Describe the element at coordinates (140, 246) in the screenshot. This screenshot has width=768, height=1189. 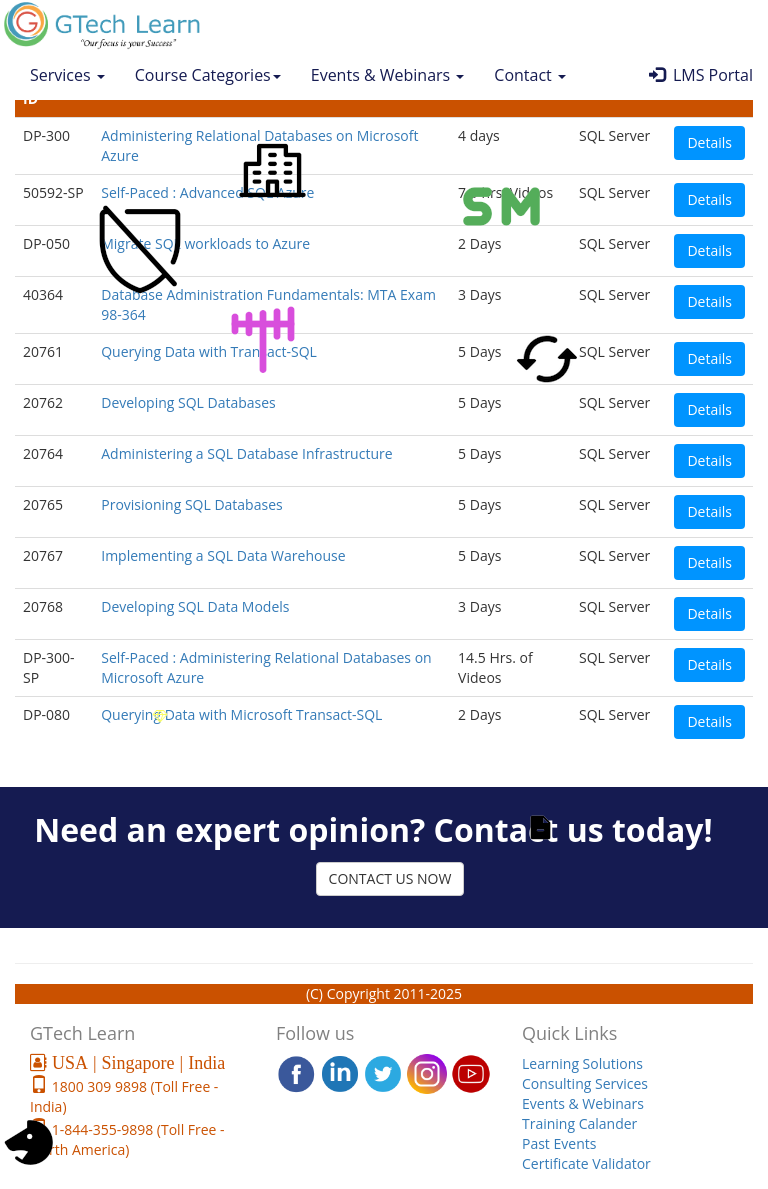
I see `indicates disabled or inactive protection` at that location.